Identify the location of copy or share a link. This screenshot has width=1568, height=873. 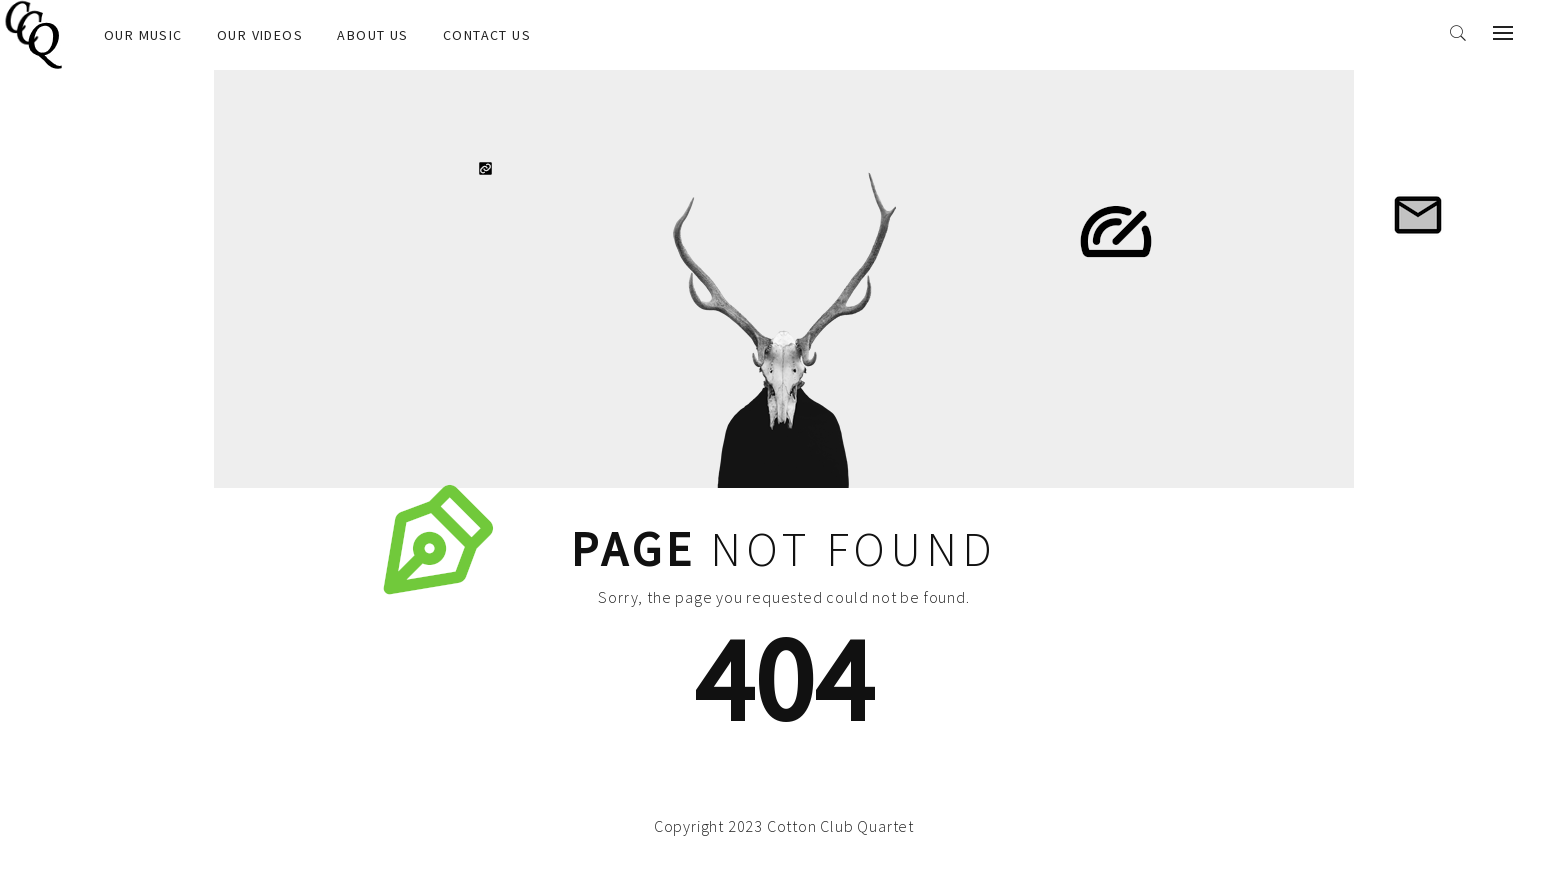
(485, 168).